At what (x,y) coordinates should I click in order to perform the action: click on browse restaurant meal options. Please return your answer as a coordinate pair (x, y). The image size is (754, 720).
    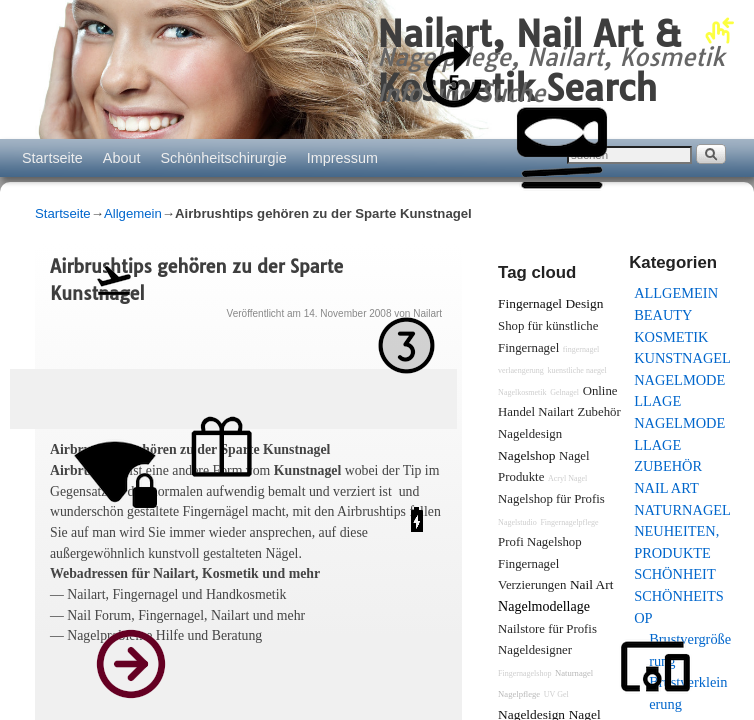
    Looking at the image, I should click on (562, 148).